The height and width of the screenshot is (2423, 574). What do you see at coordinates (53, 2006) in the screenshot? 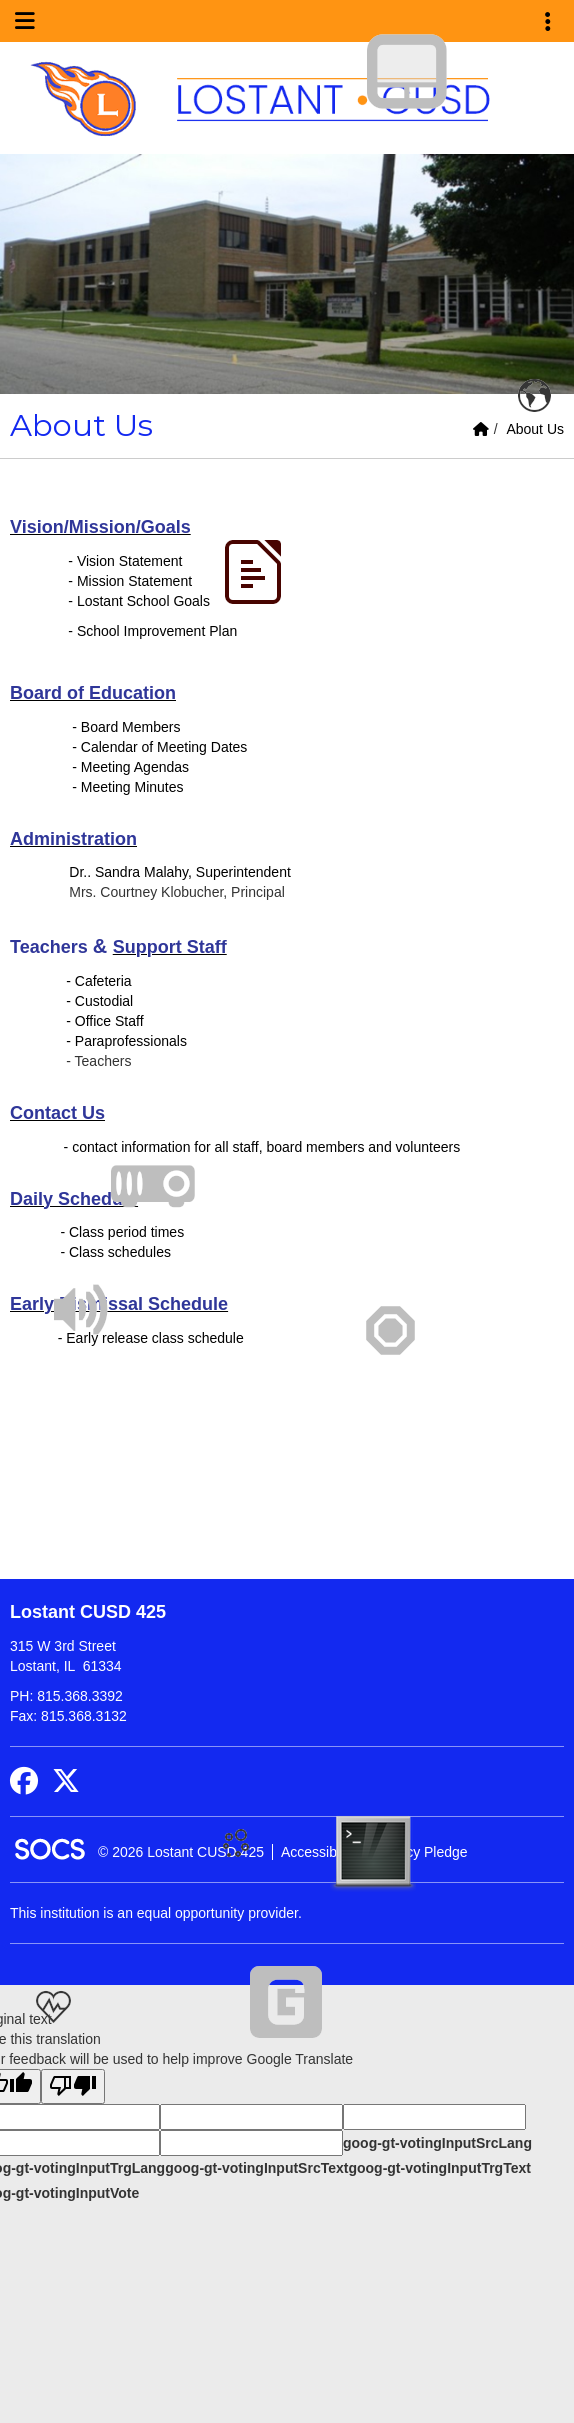
I see `open health or fitness app` at bounding box center [53, 2006].